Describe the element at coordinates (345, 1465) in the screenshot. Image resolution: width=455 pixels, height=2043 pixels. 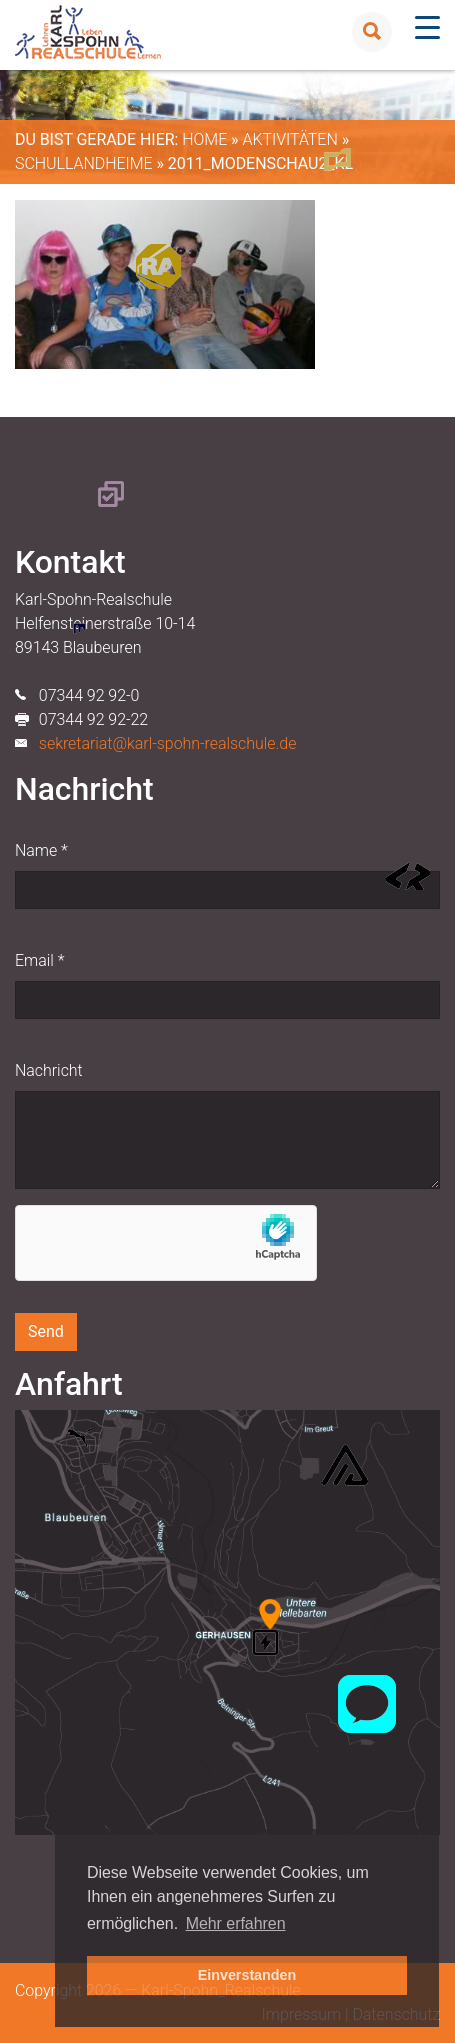
I see `open the AList file management application` at that location.